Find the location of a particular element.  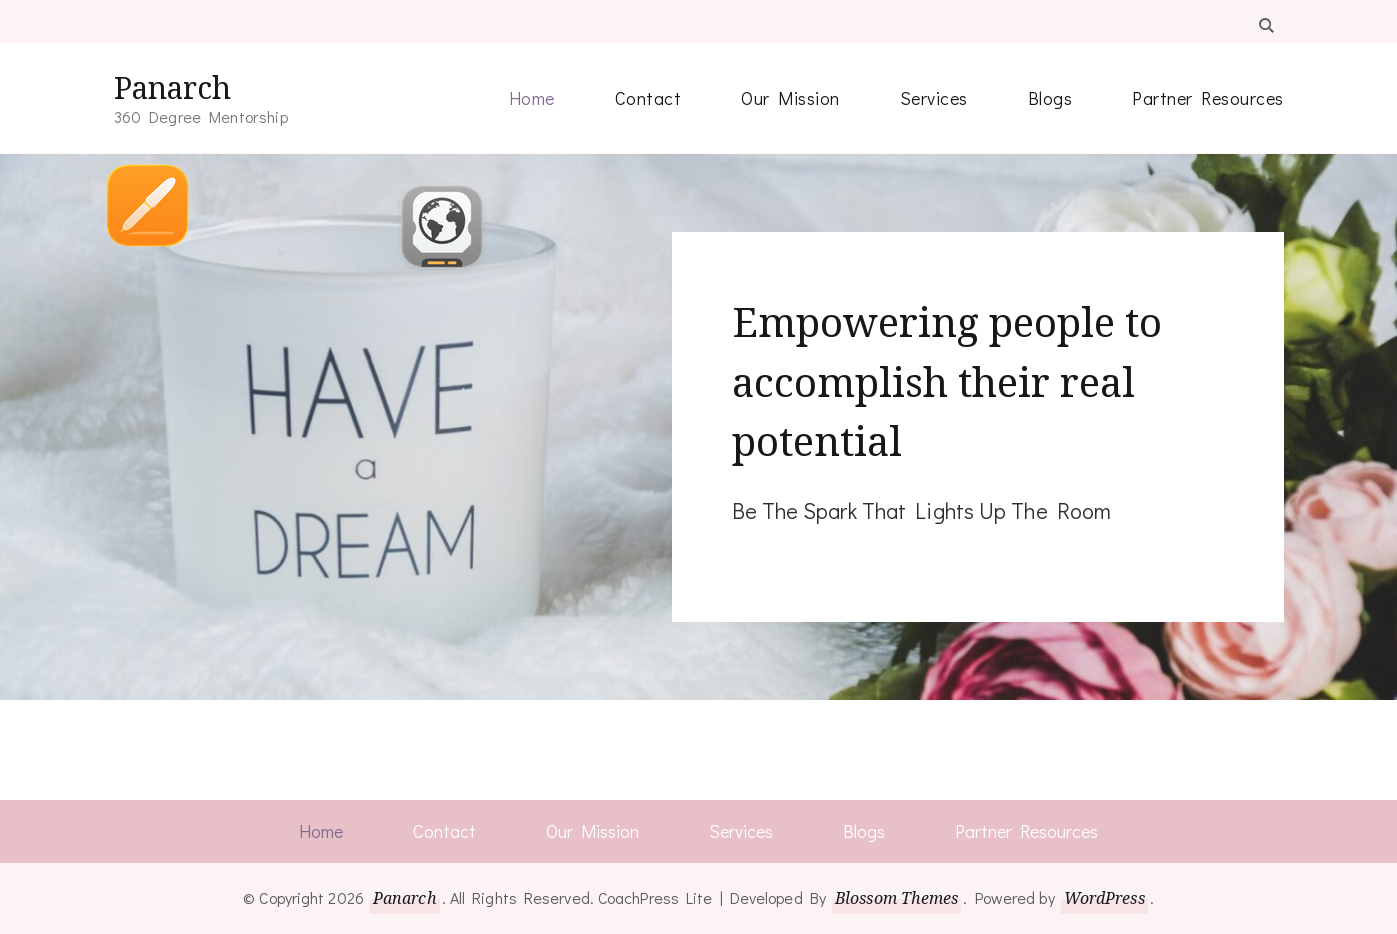

open LibreOffice Impress presentation software is located at coordinates (147, 205).